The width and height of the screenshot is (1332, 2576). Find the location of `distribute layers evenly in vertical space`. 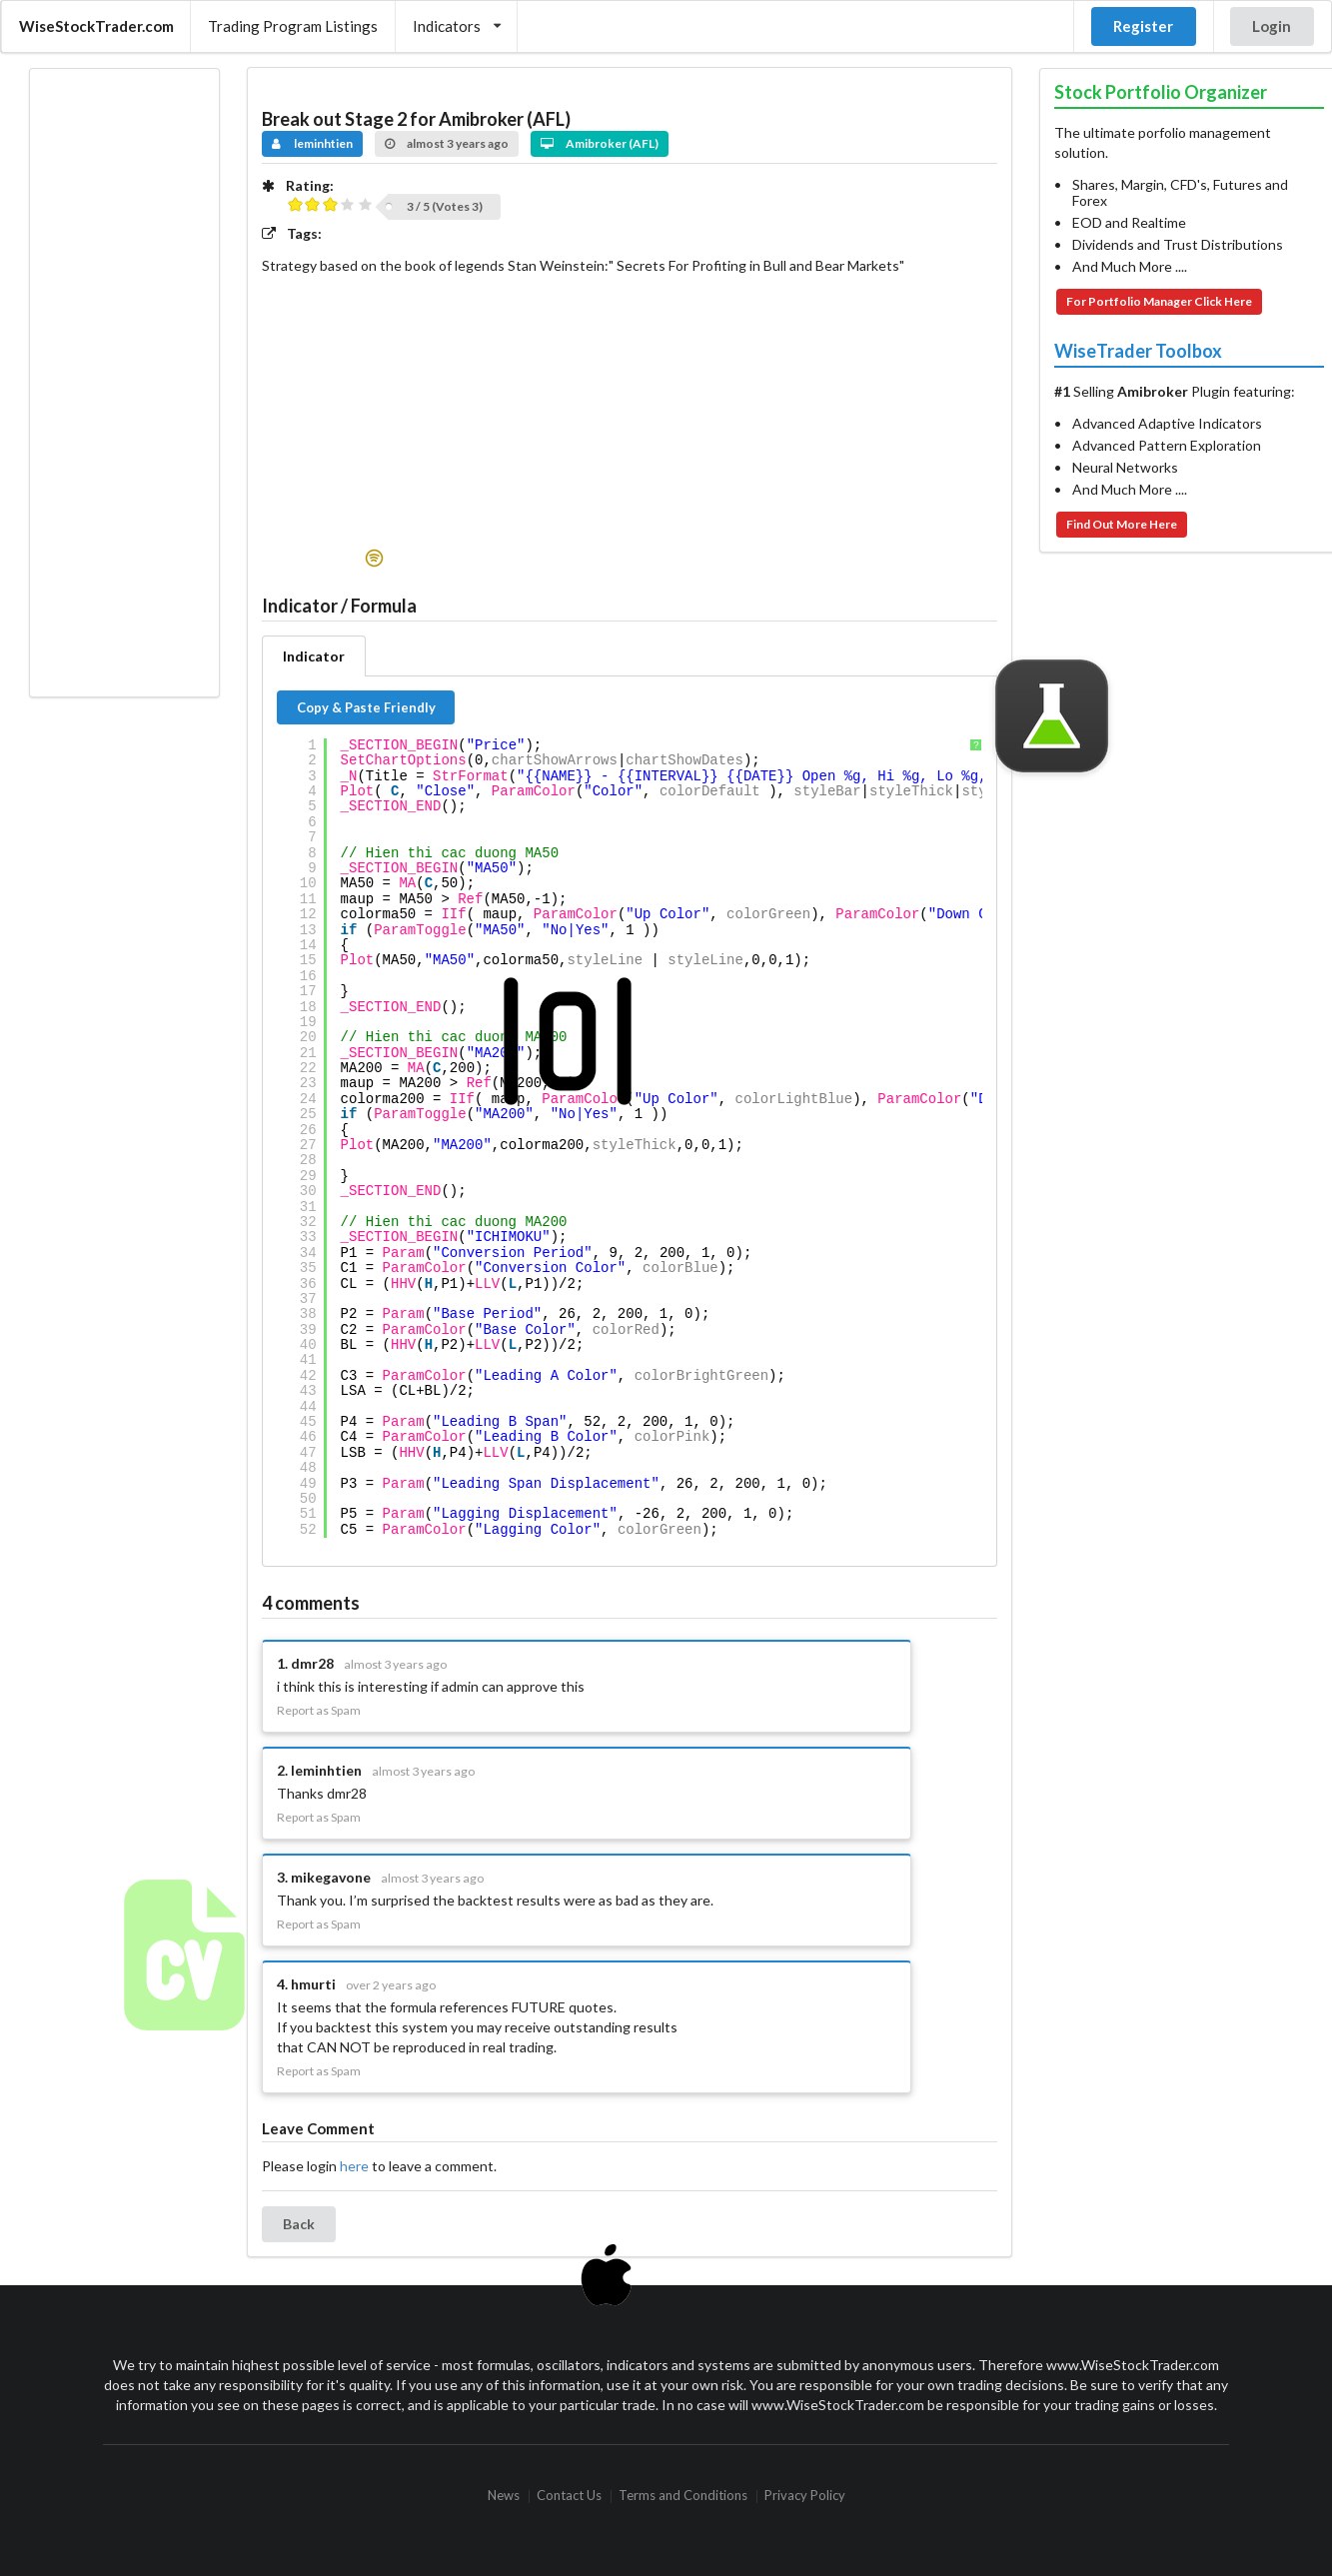

distribute layers evenly in vertical space is located at coordinates (568, 1041).